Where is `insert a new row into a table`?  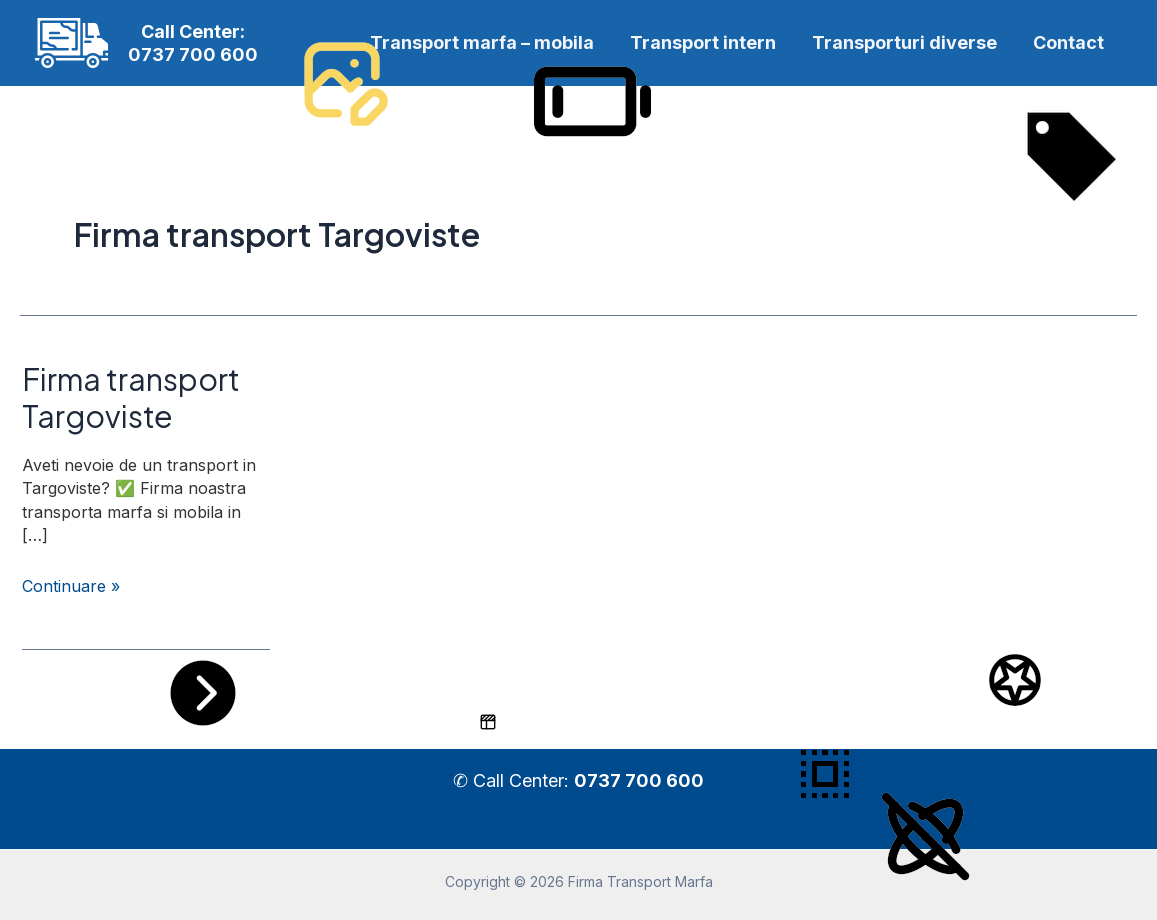
insert a new row into a table is located at coordinates (488, 722).